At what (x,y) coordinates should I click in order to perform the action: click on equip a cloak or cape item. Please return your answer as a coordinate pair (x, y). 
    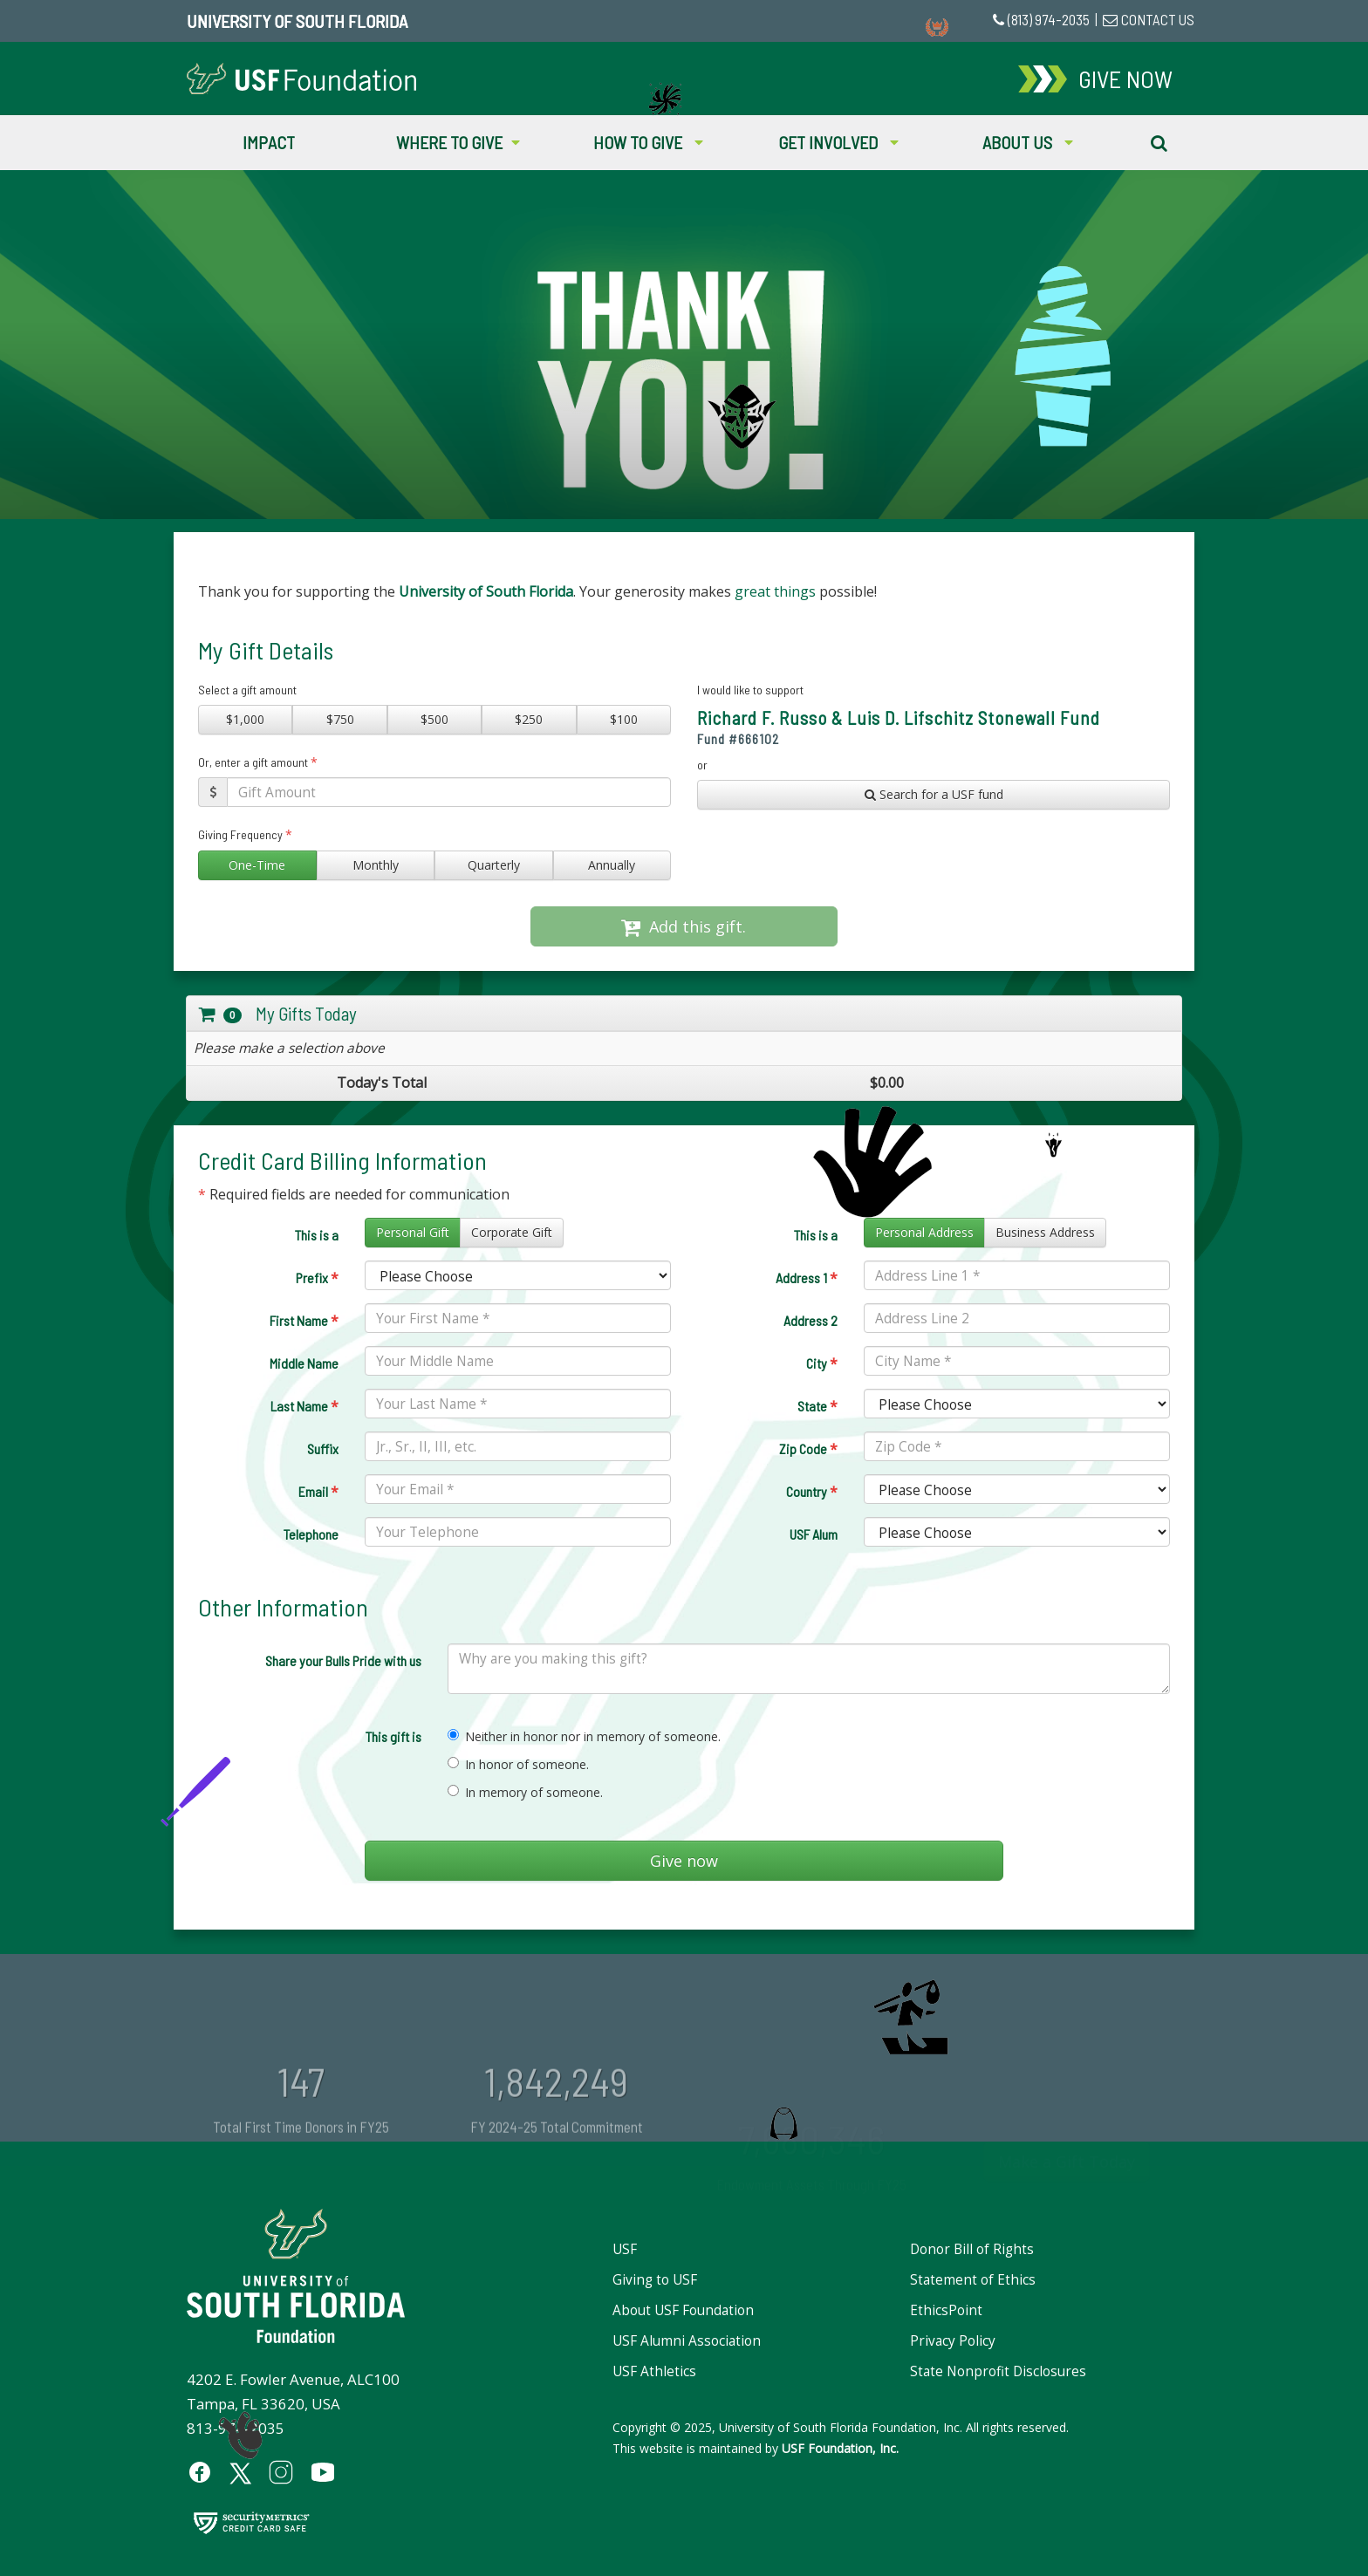
    Looking at the image, I should click on (783, 2123).